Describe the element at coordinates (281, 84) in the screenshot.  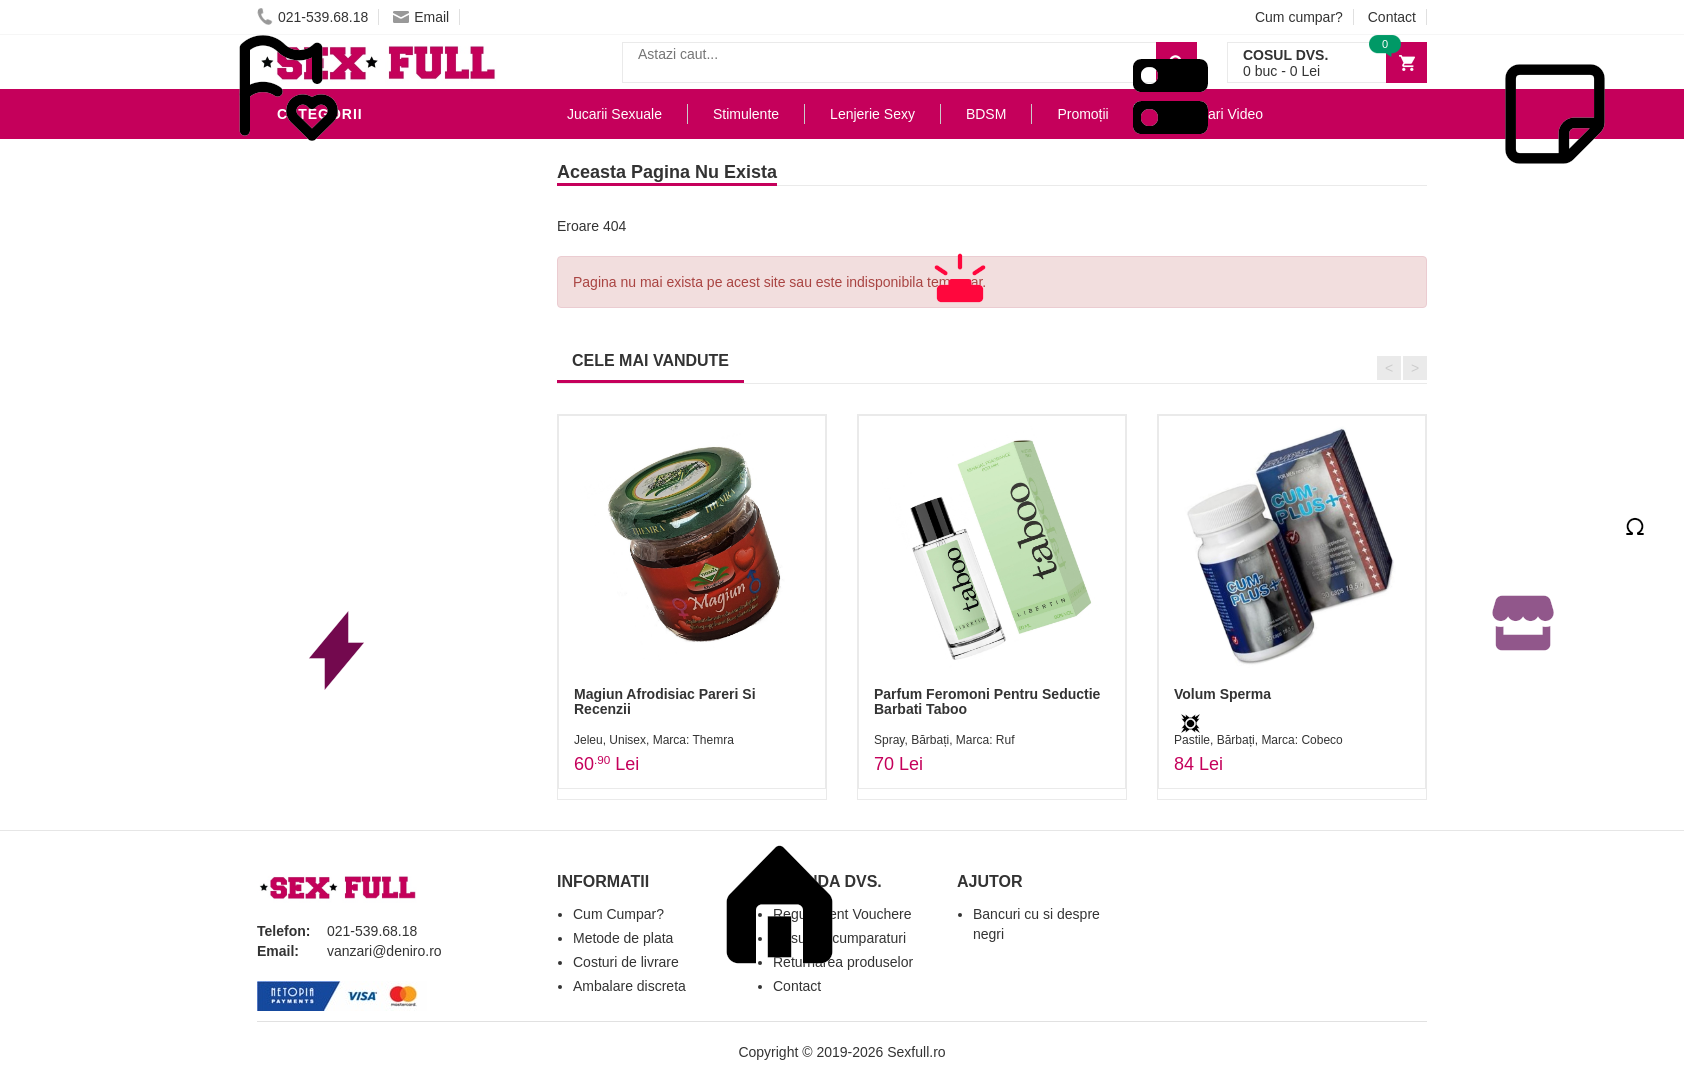
I see `flag a favorite or loved item` at that location.